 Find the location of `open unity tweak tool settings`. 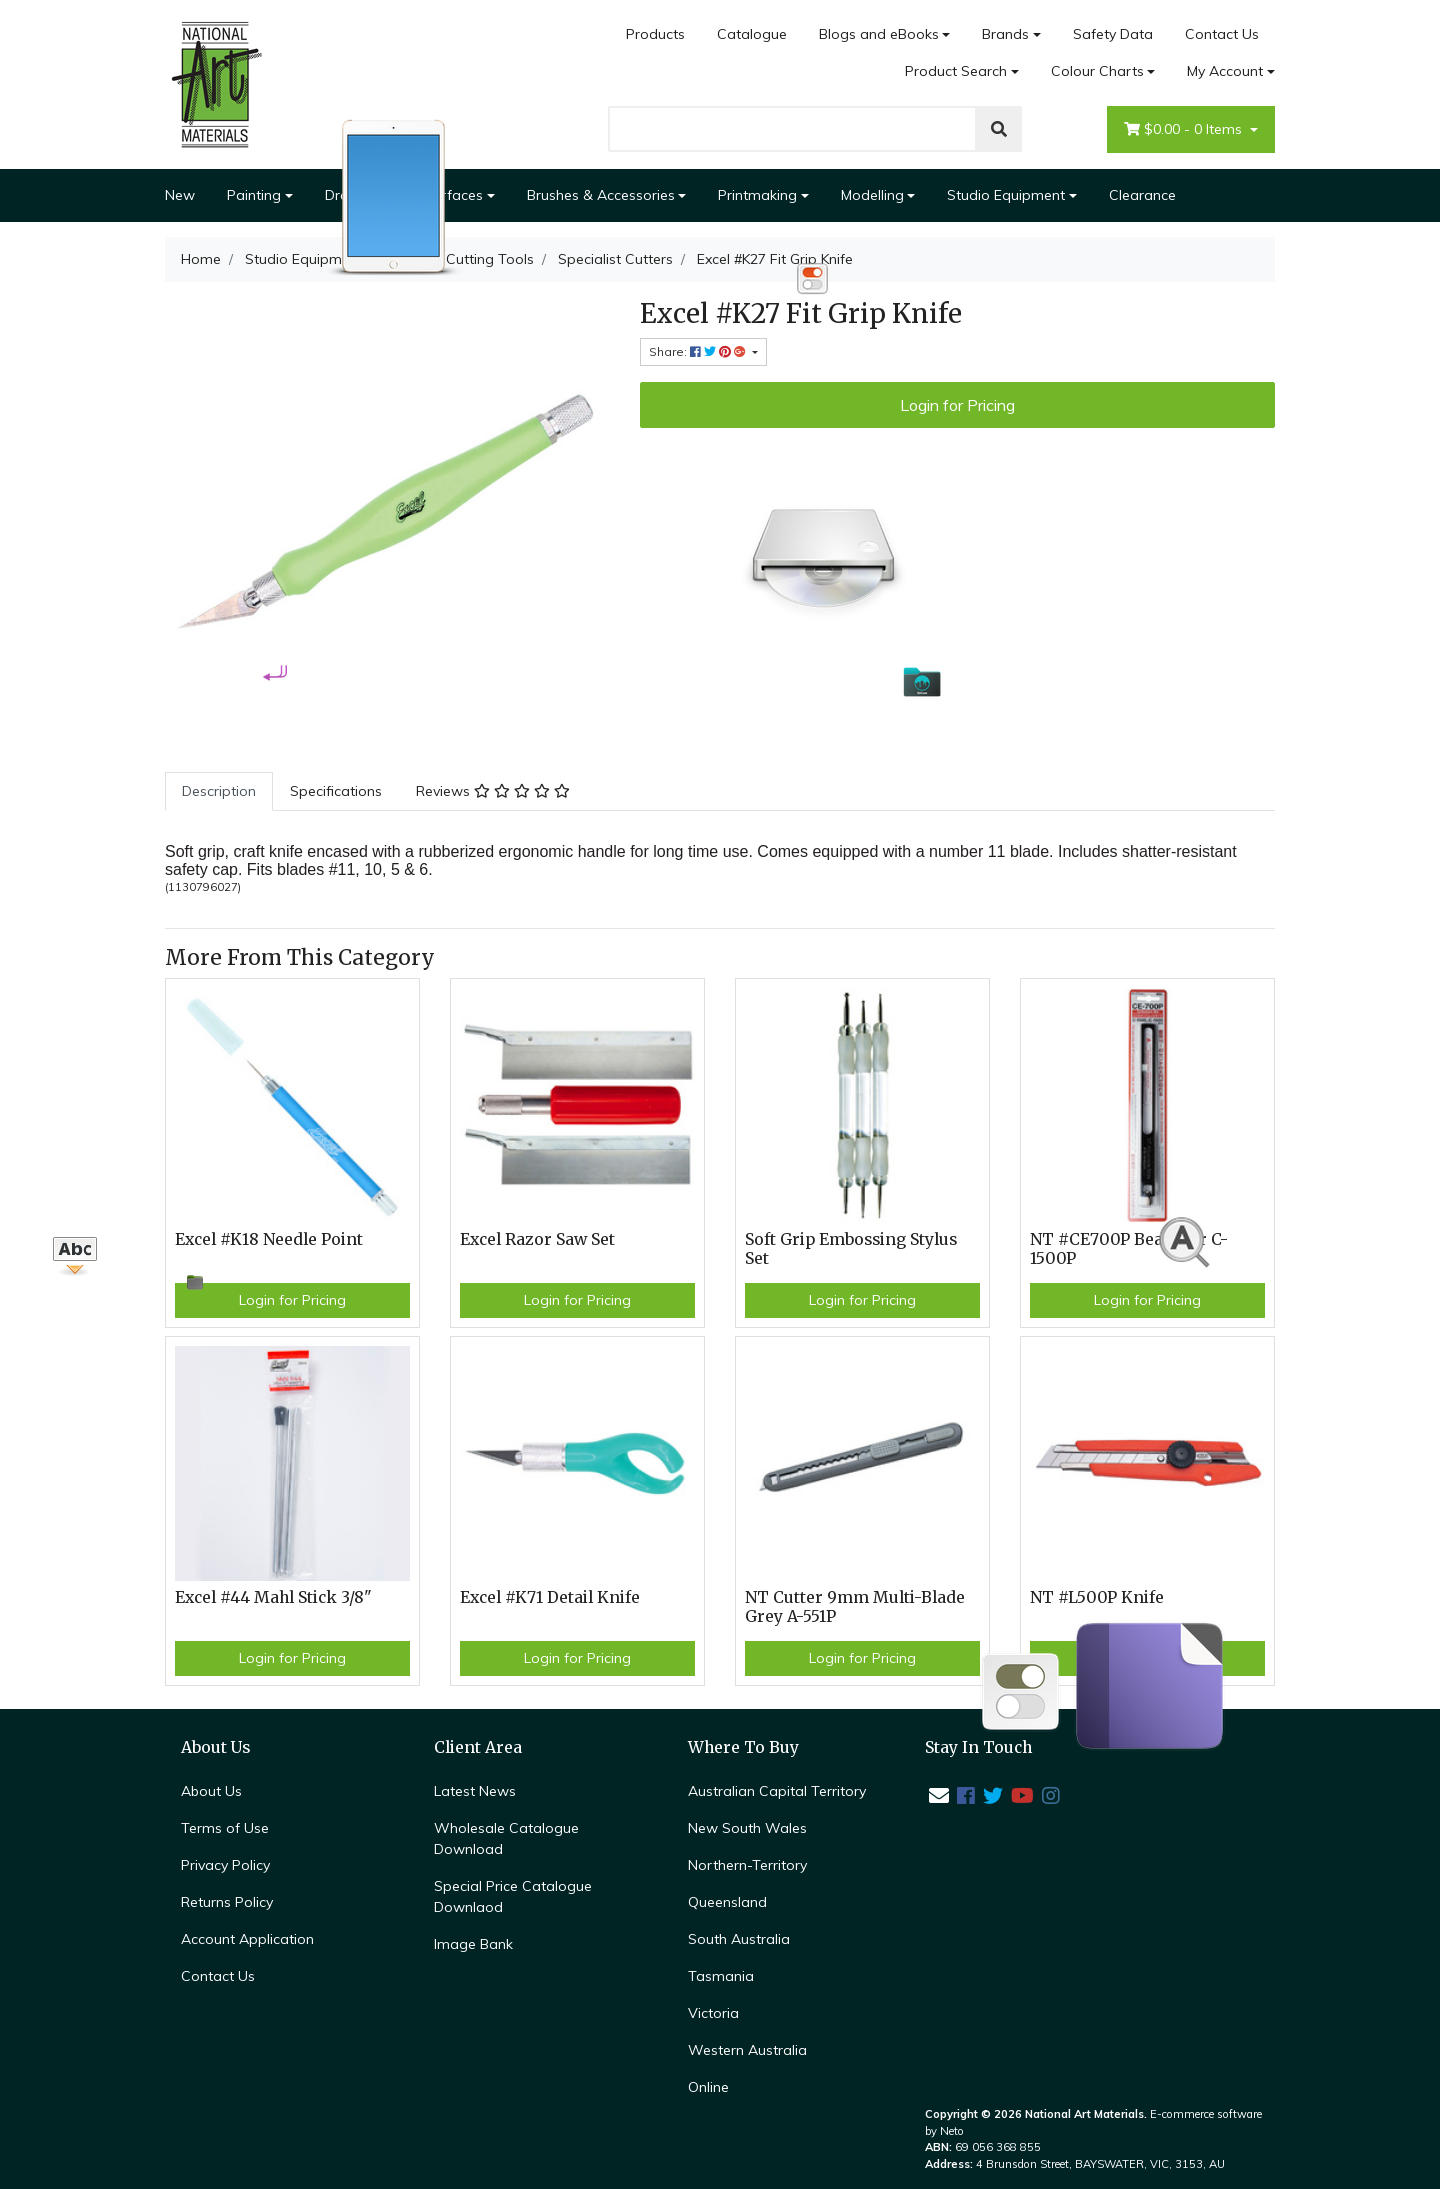

open unity tweak tool settings is located at coordinates (812, 278).